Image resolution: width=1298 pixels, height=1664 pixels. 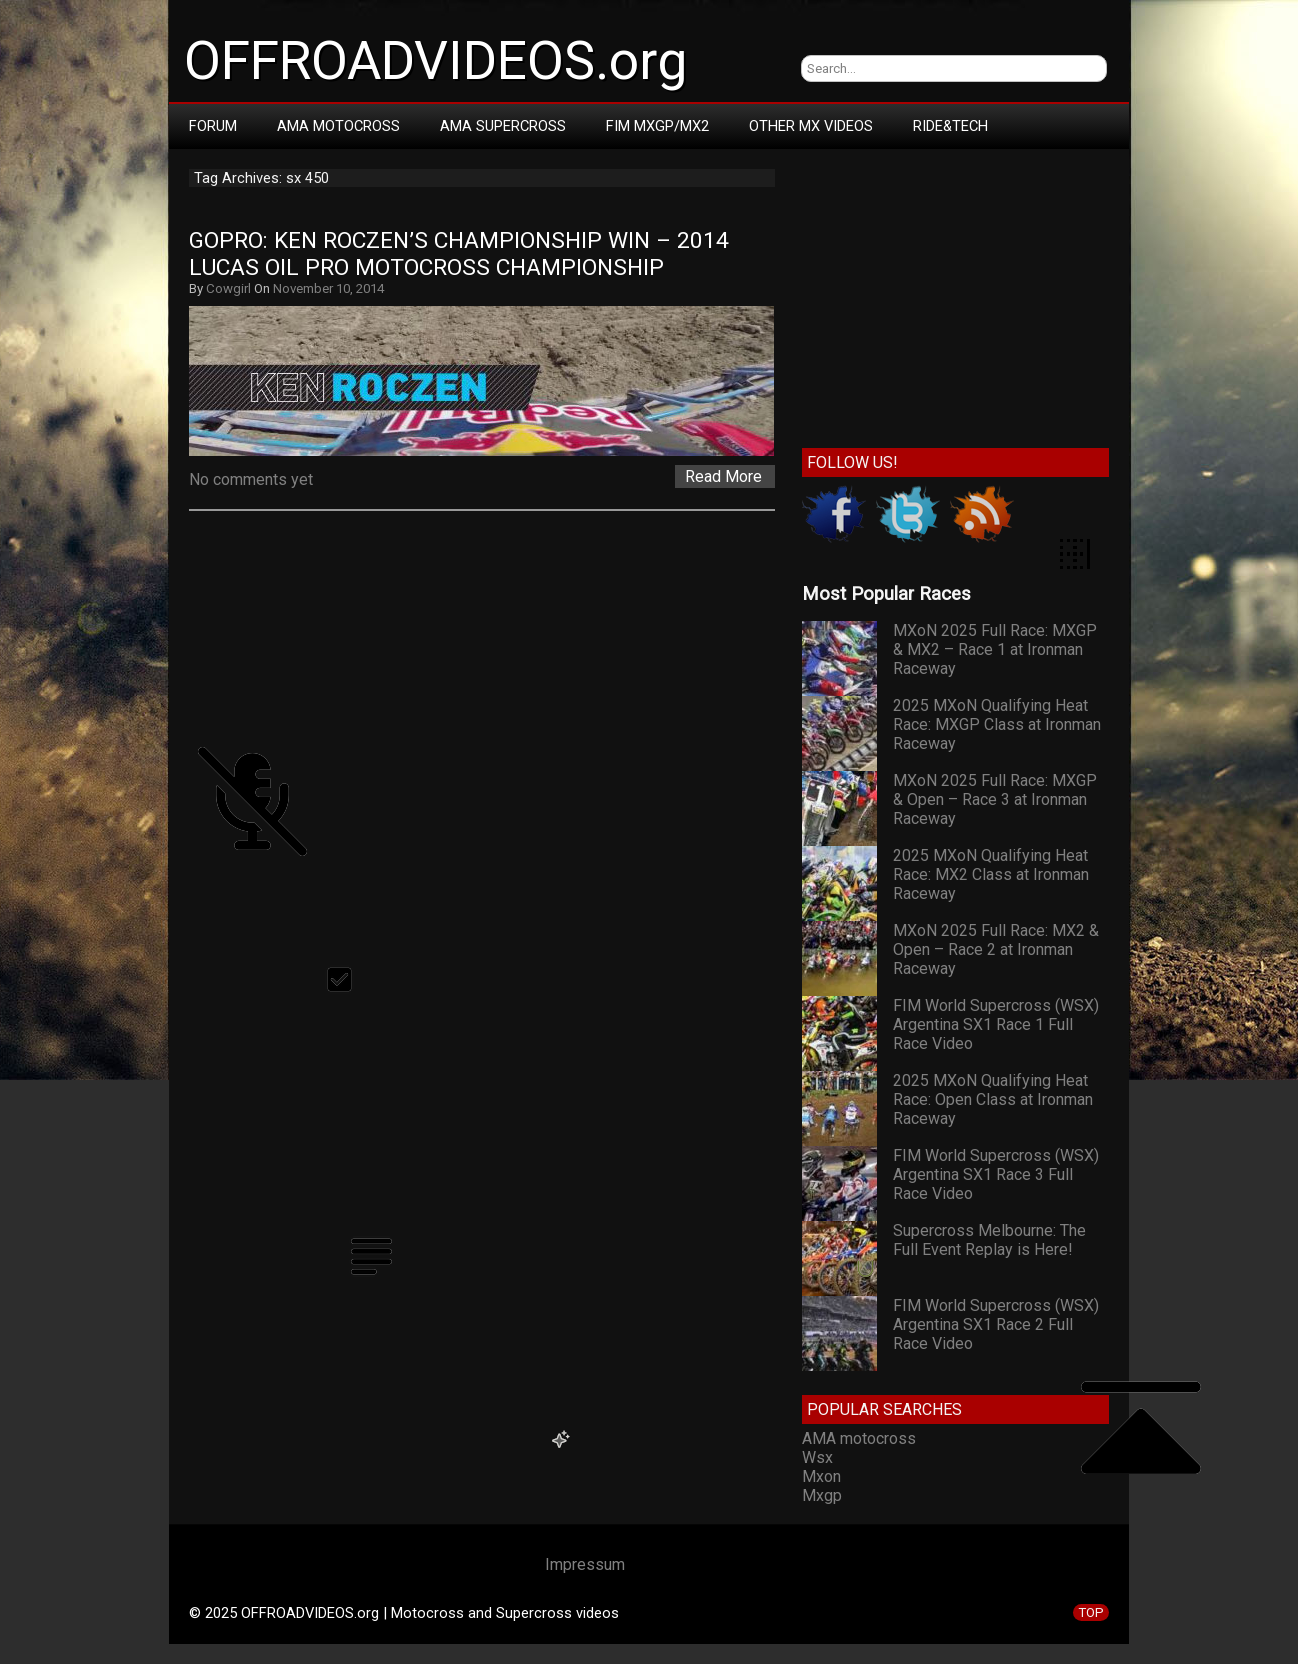 I want to click on indicates AI-generated or enhanced content, so click(x=560, y=1439).